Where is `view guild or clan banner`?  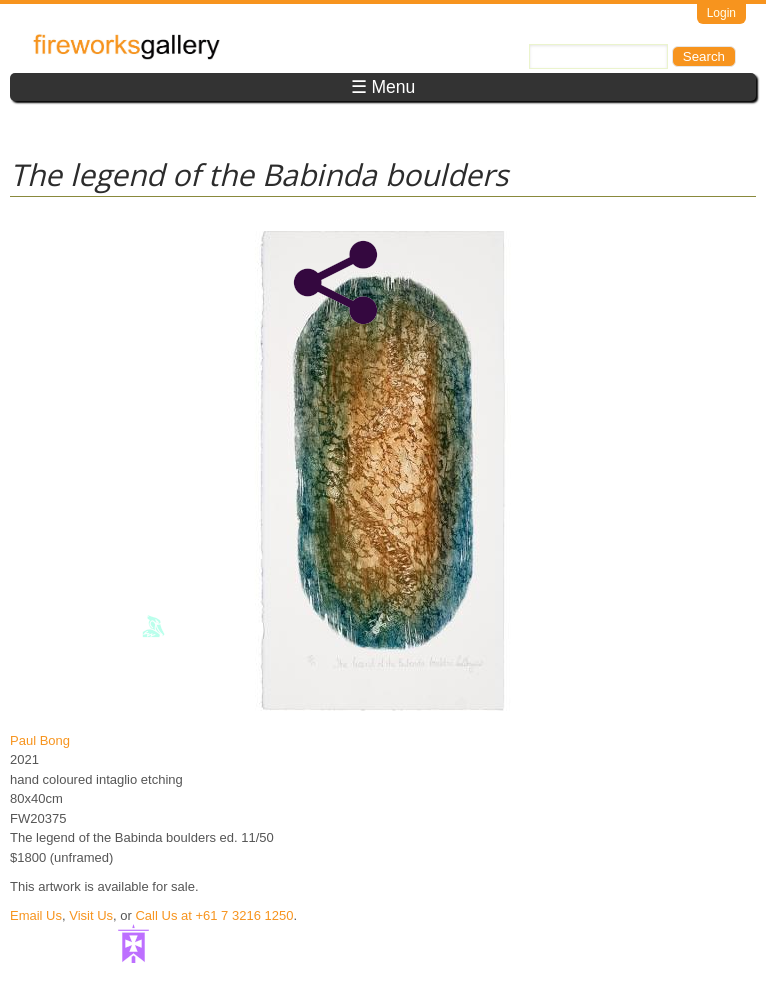 view guild or clan banner is located at coordinates (133, 943).